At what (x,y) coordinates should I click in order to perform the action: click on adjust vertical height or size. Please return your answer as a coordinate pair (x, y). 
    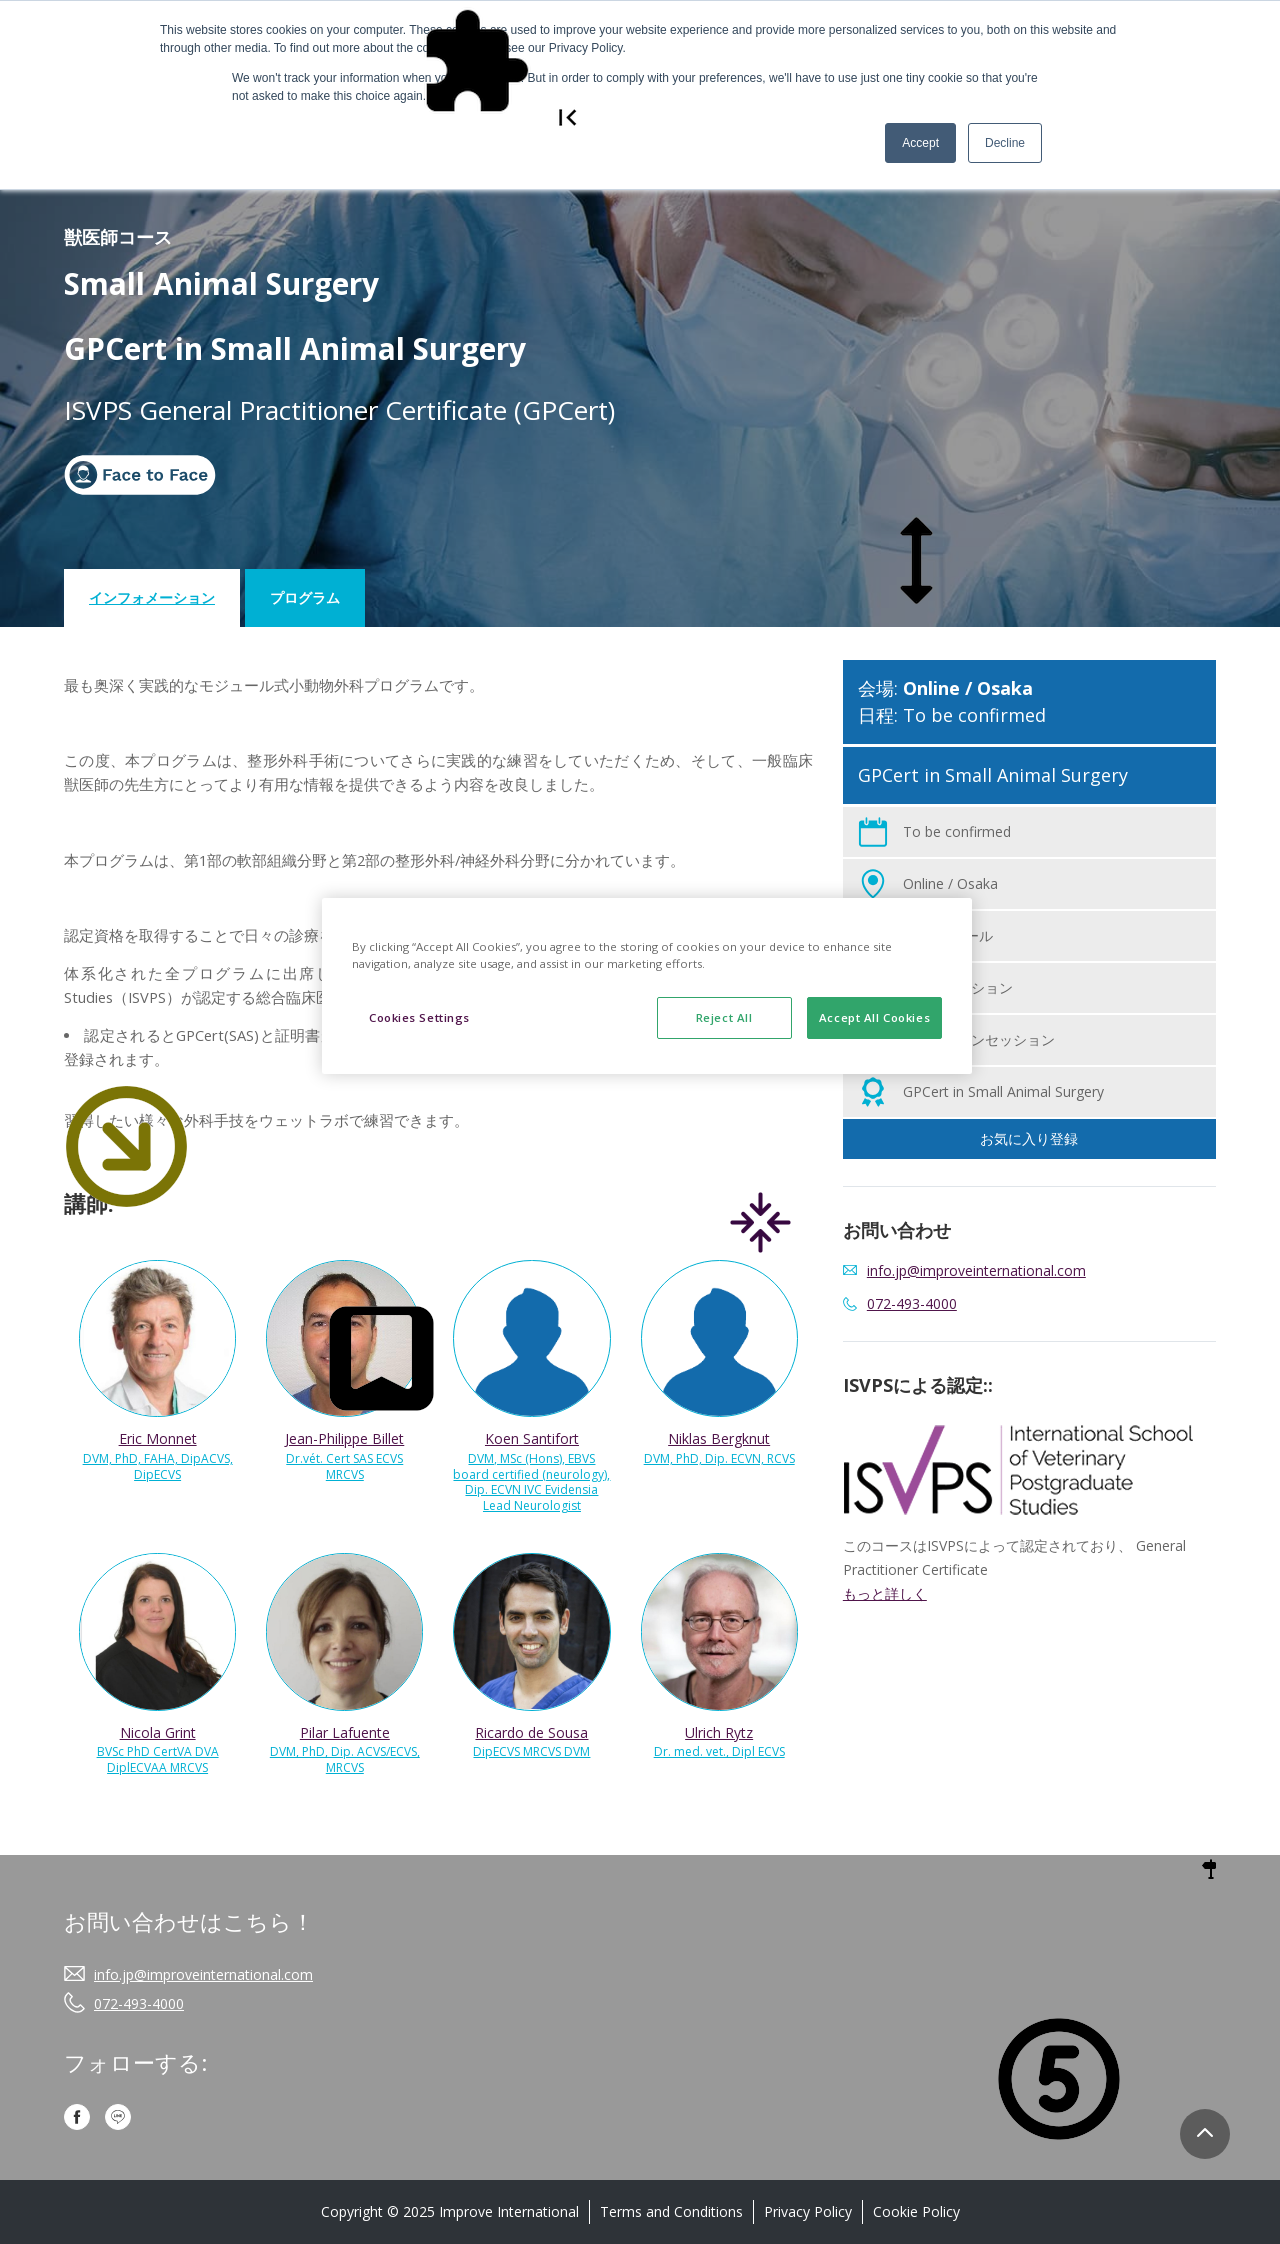
    Looking at the image, I should click on (916, 560).